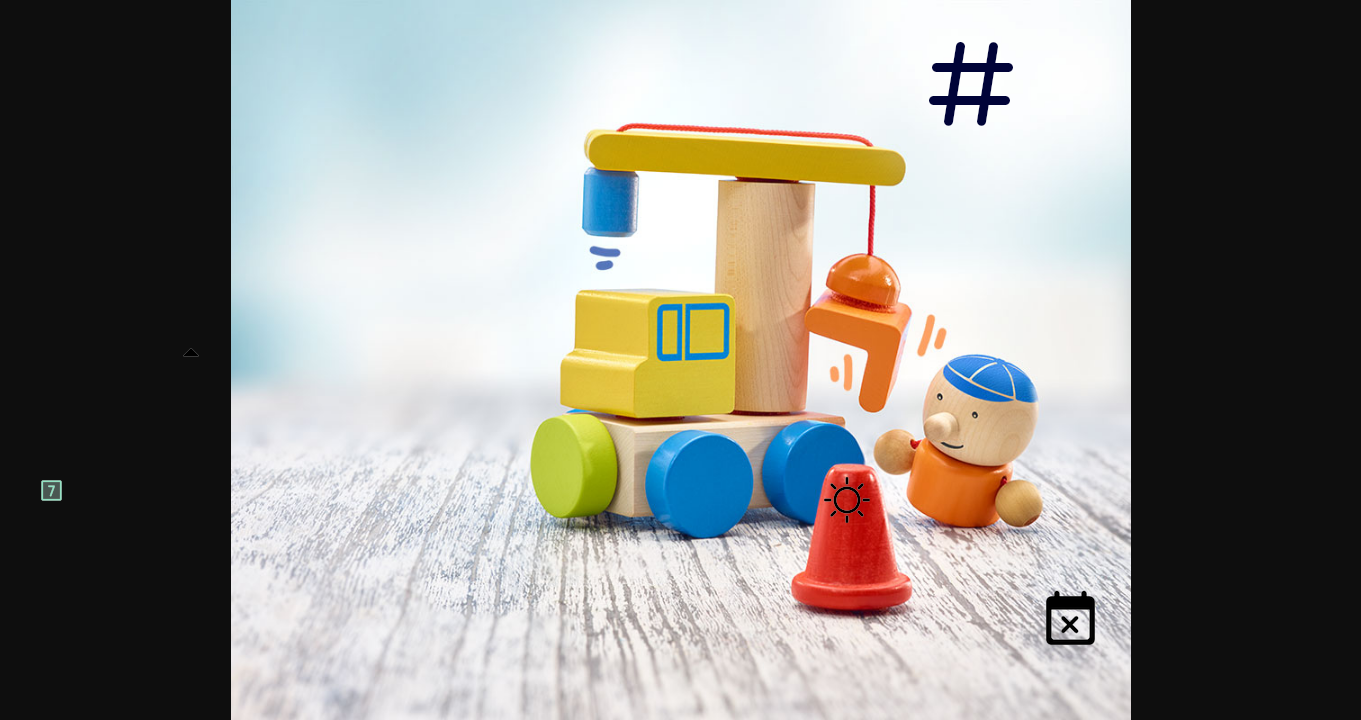 The width and height of the screenshot is (1361, 720). I want to click on a cancelled or unavailable calendar event, so click(1070, 620).